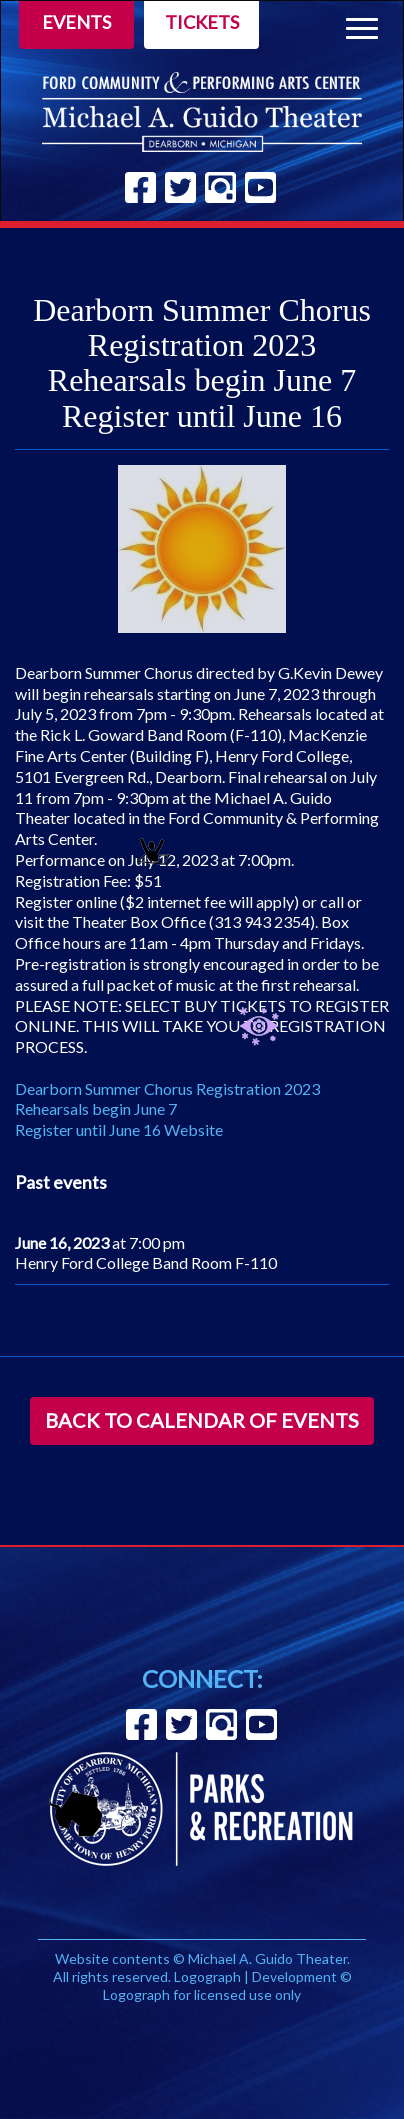 This screenshot has height=2119, width=404. What do you see at coordinates (153, 851) in the screenshot?
I see `access a hidden passage or secret area` at bounding box center [153, 851].